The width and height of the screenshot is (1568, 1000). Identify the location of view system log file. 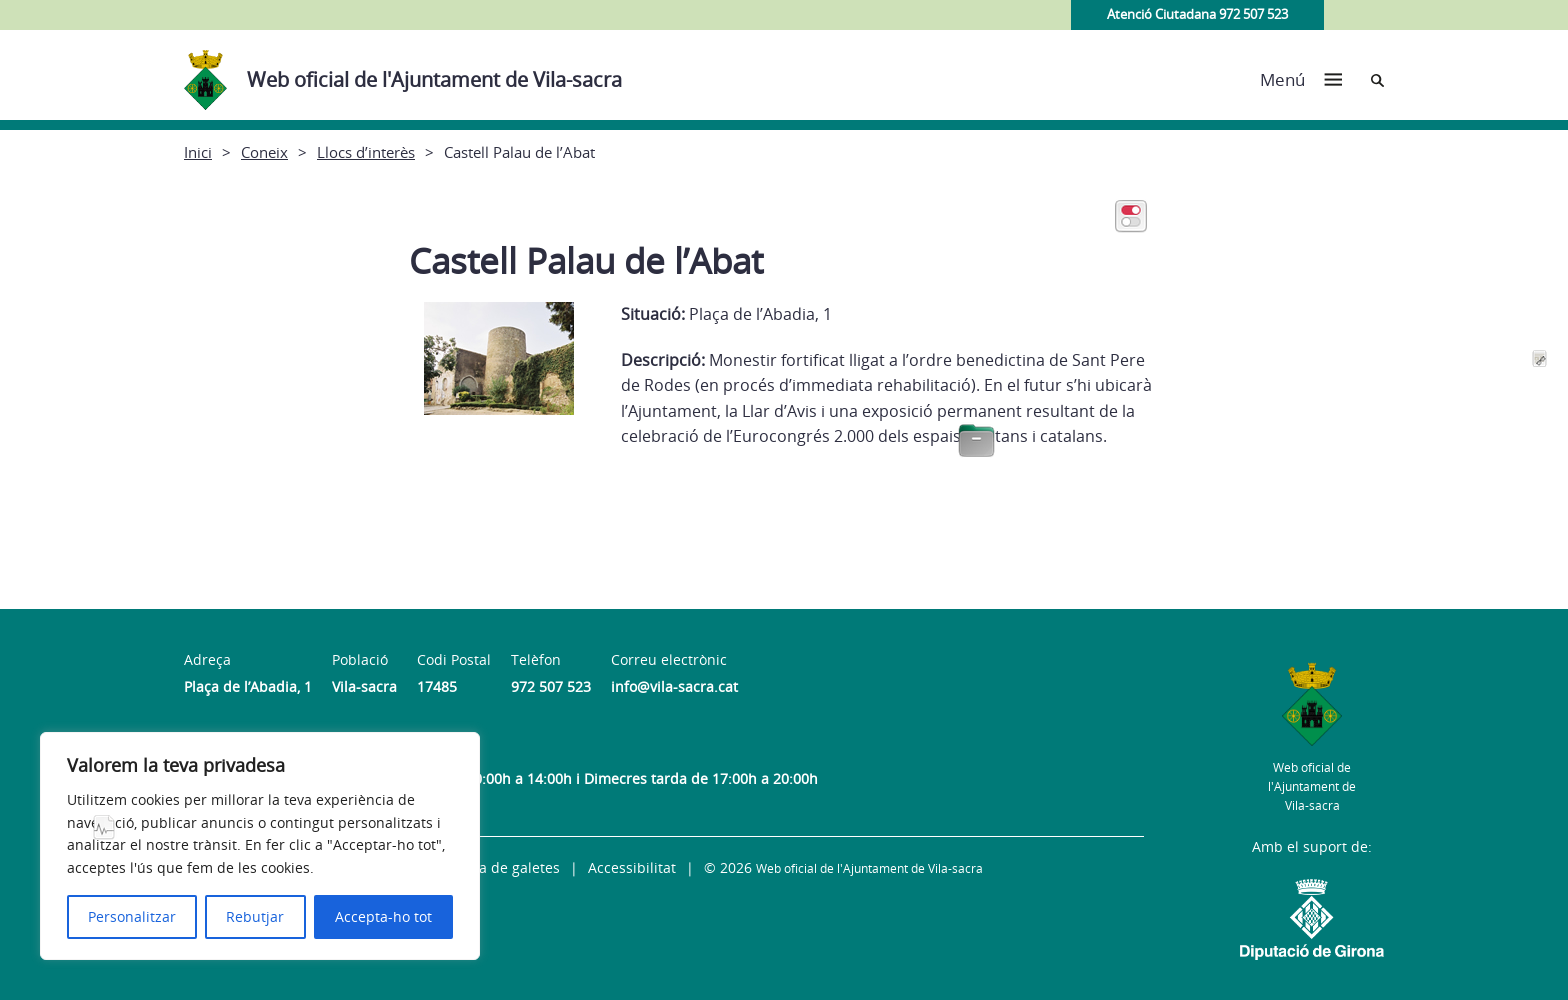
(104, 827).